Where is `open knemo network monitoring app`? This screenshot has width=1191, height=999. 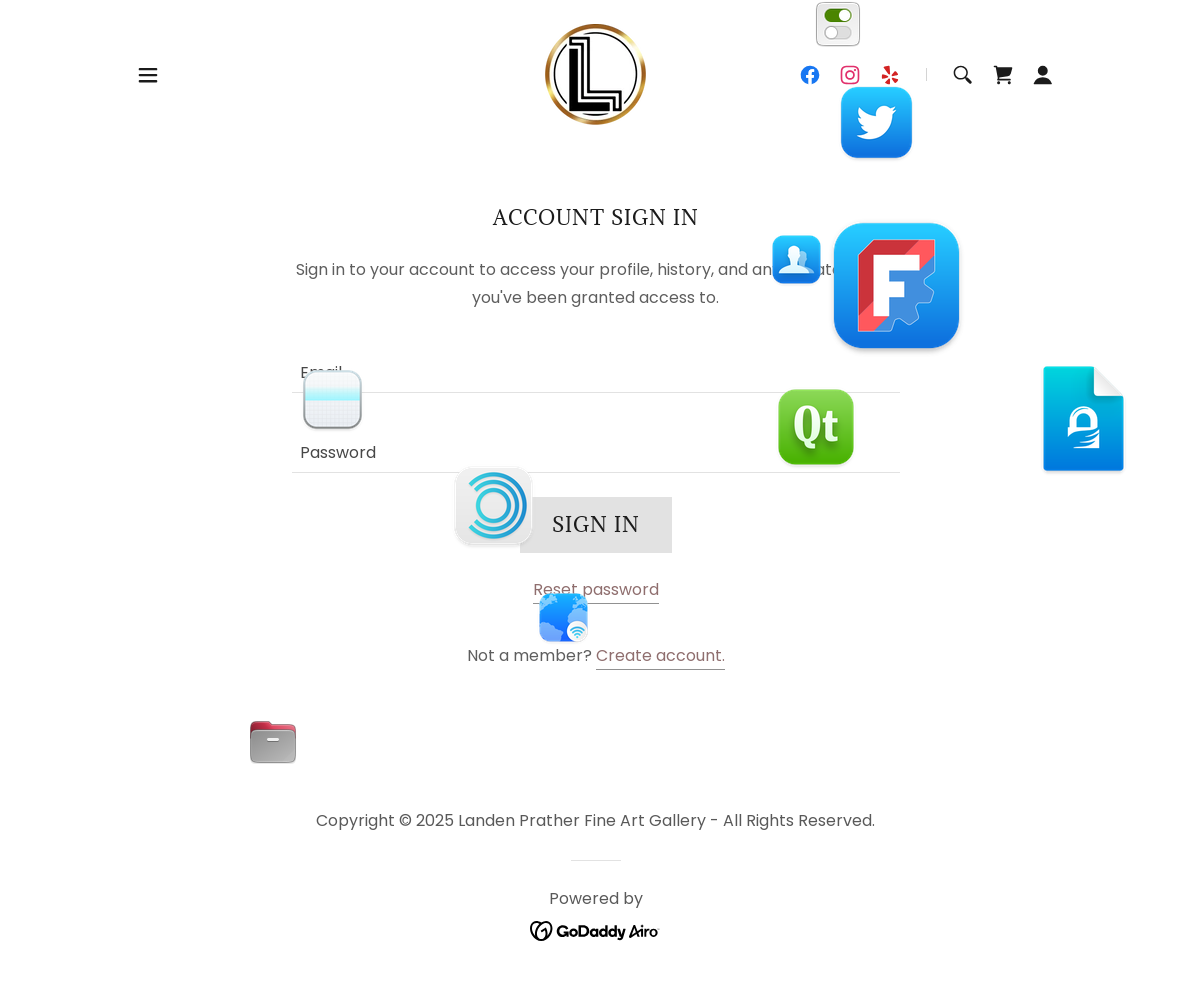
open knemo network monitoring app is located at coordinates (563, 617).